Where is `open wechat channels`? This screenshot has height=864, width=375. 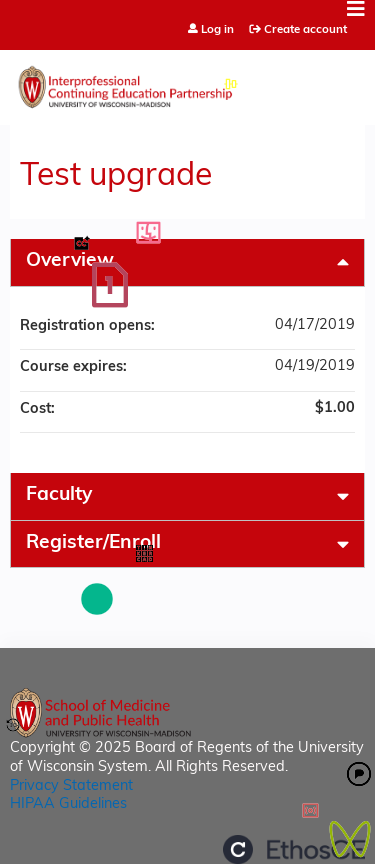
open wechat channels is located at coordinates (350, 839).